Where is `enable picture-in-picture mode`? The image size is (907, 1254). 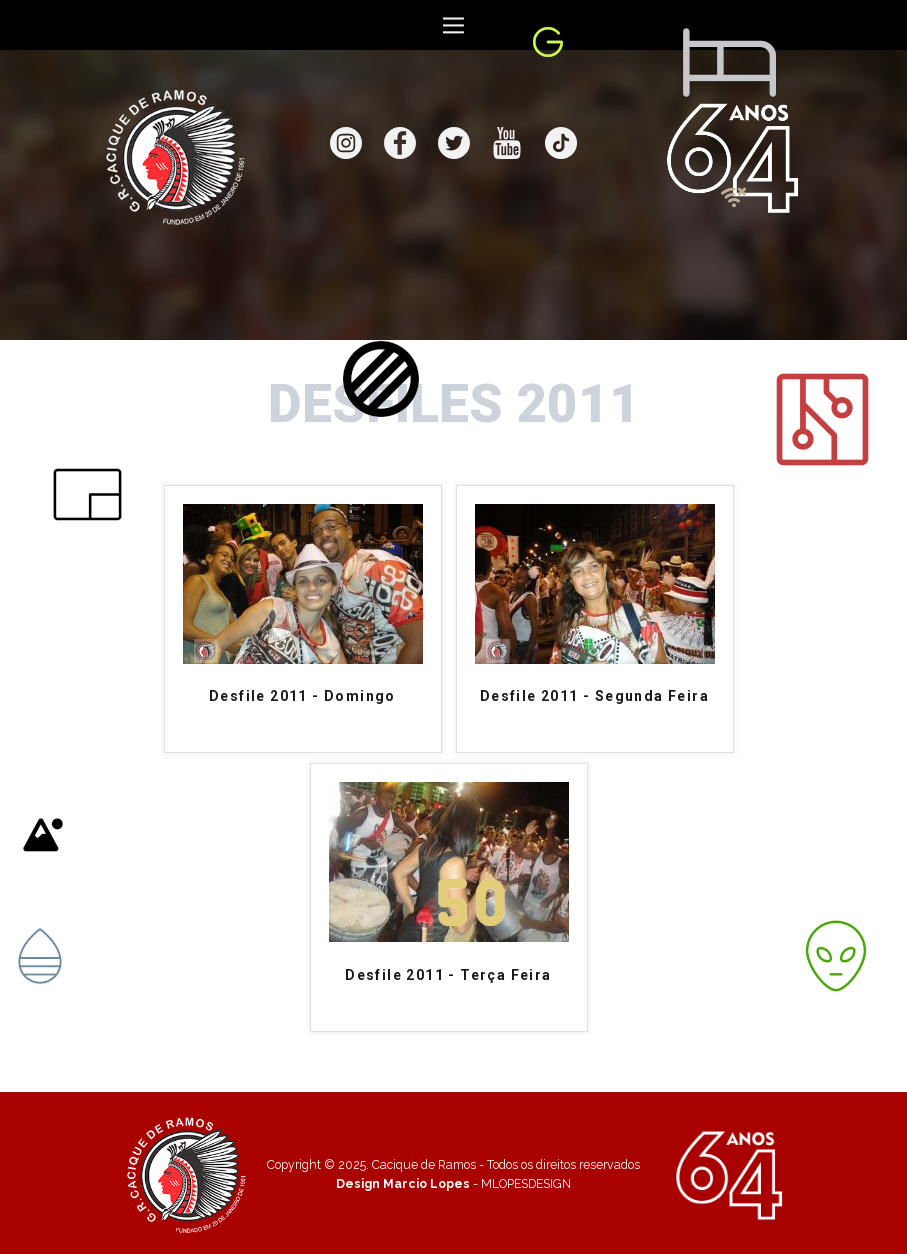
enable picture-in-picture mode is located at coordinates (87, 494).